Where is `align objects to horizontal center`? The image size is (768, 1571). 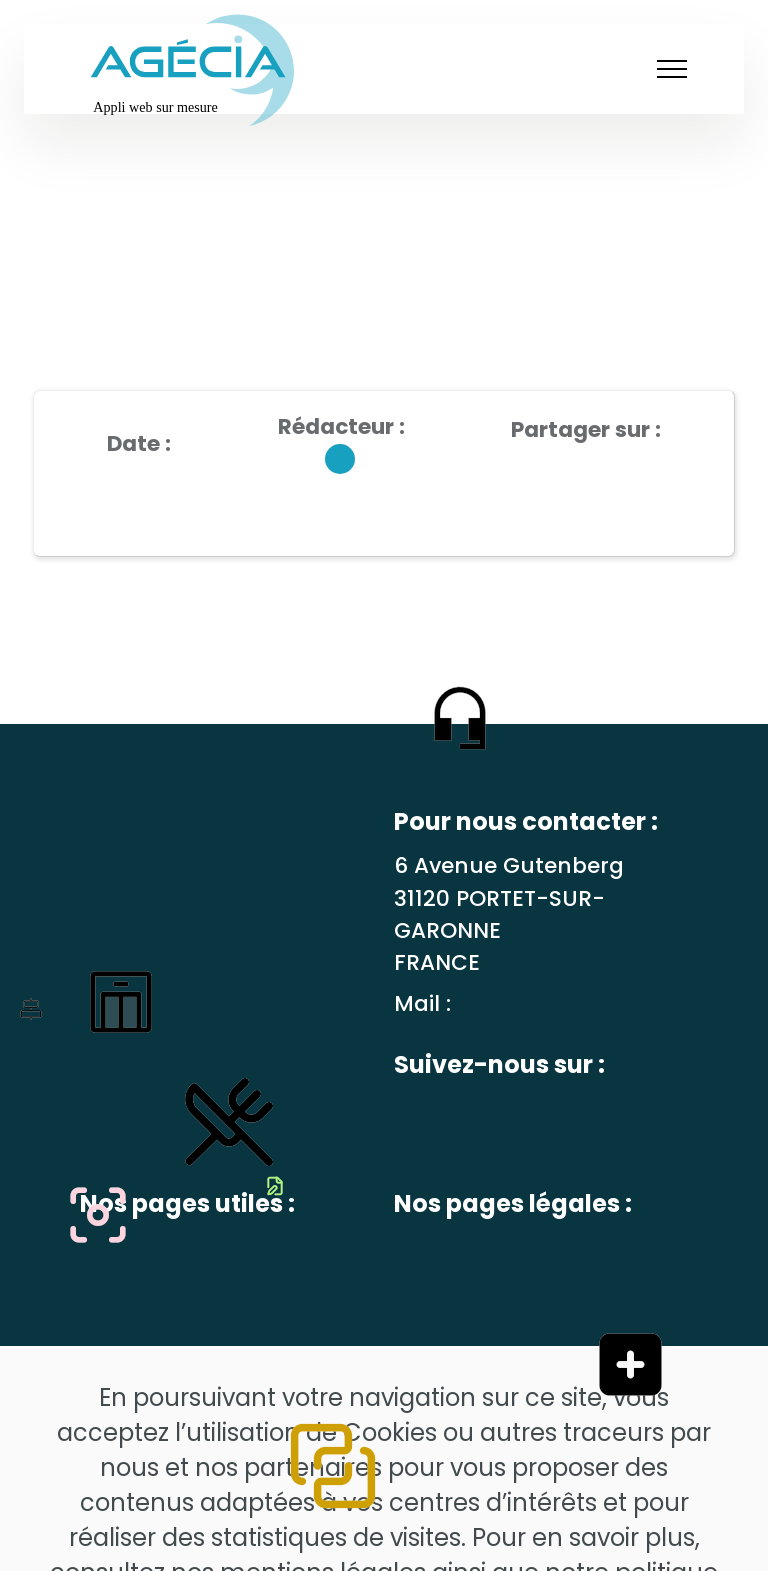 align objects to horizontal center is located at coordinates (31, 1009).